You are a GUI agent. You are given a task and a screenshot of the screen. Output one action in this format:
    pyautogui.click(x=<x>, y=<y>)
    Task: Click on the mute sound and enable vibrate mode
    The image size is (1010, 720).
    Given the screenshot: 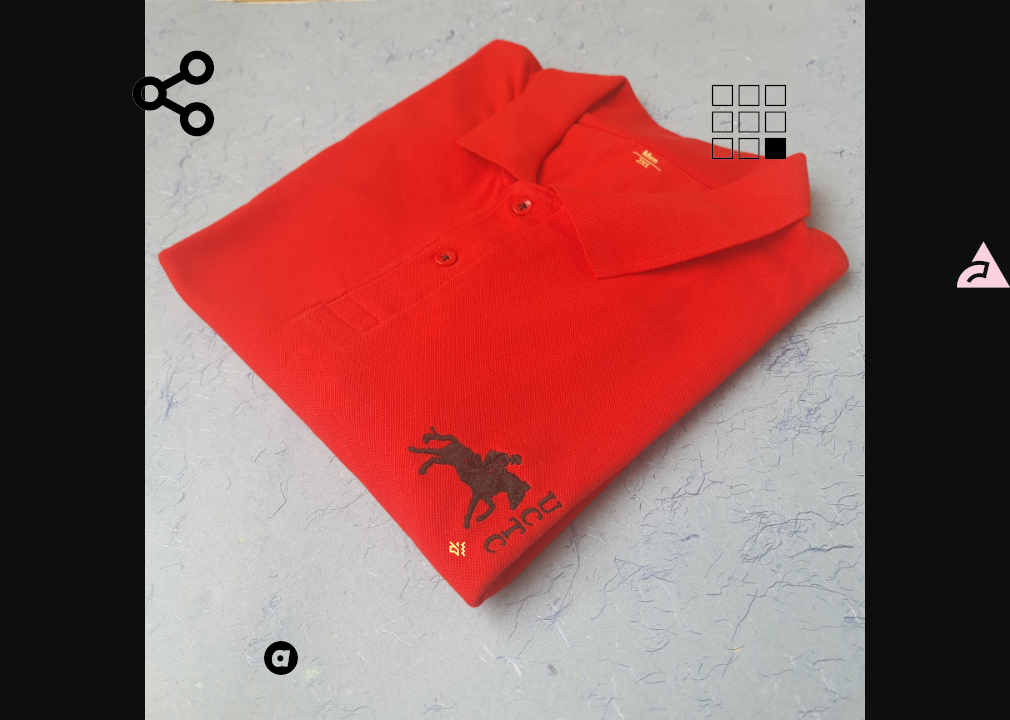 What is the action you would take?
    pyautogui.click(x=458, y=549)
    